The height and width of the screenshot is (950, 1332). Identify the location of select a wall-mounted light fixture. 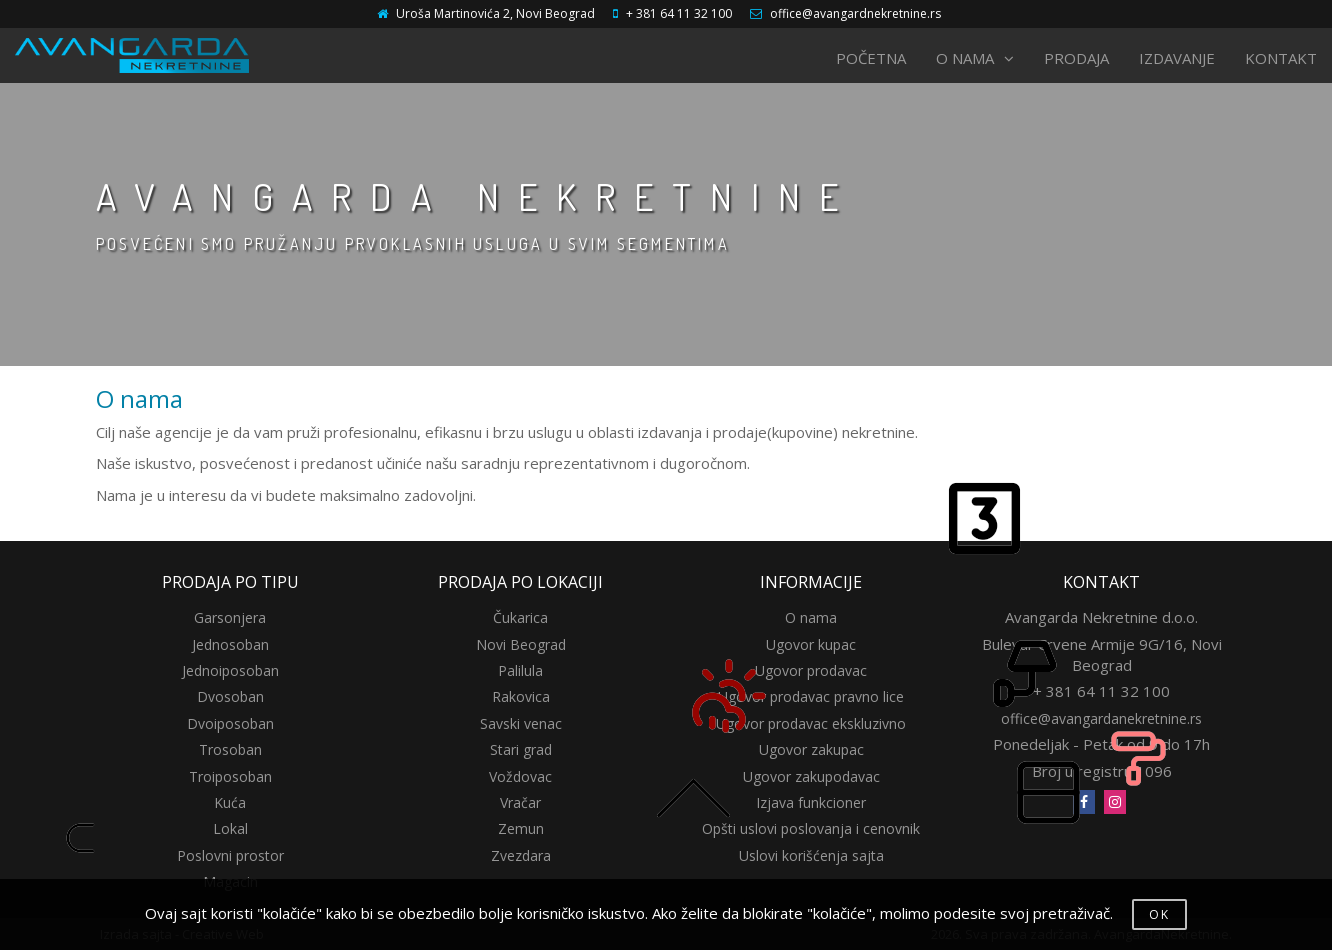
(1025, 672).